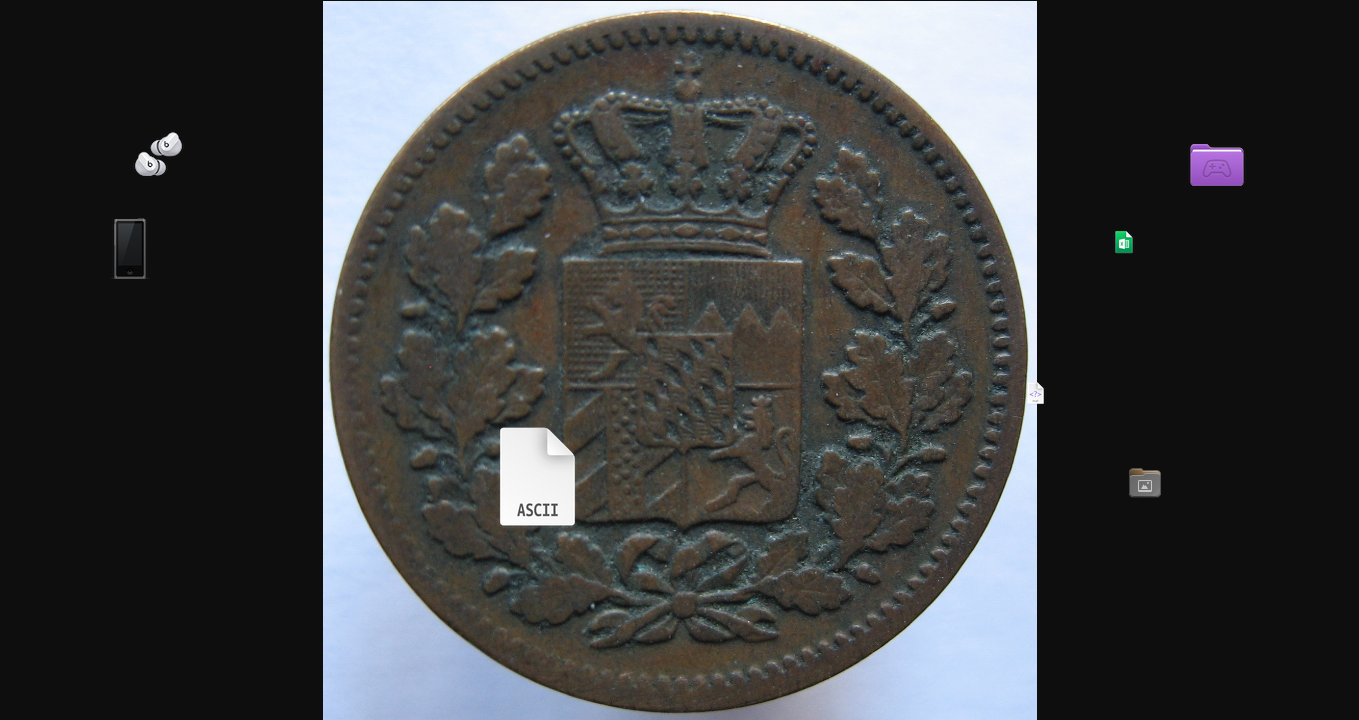 The width and height of the screenshot is (1359, 720). I want to click on connect beats wireless earbuds via bluetooth, so click(158, 154).